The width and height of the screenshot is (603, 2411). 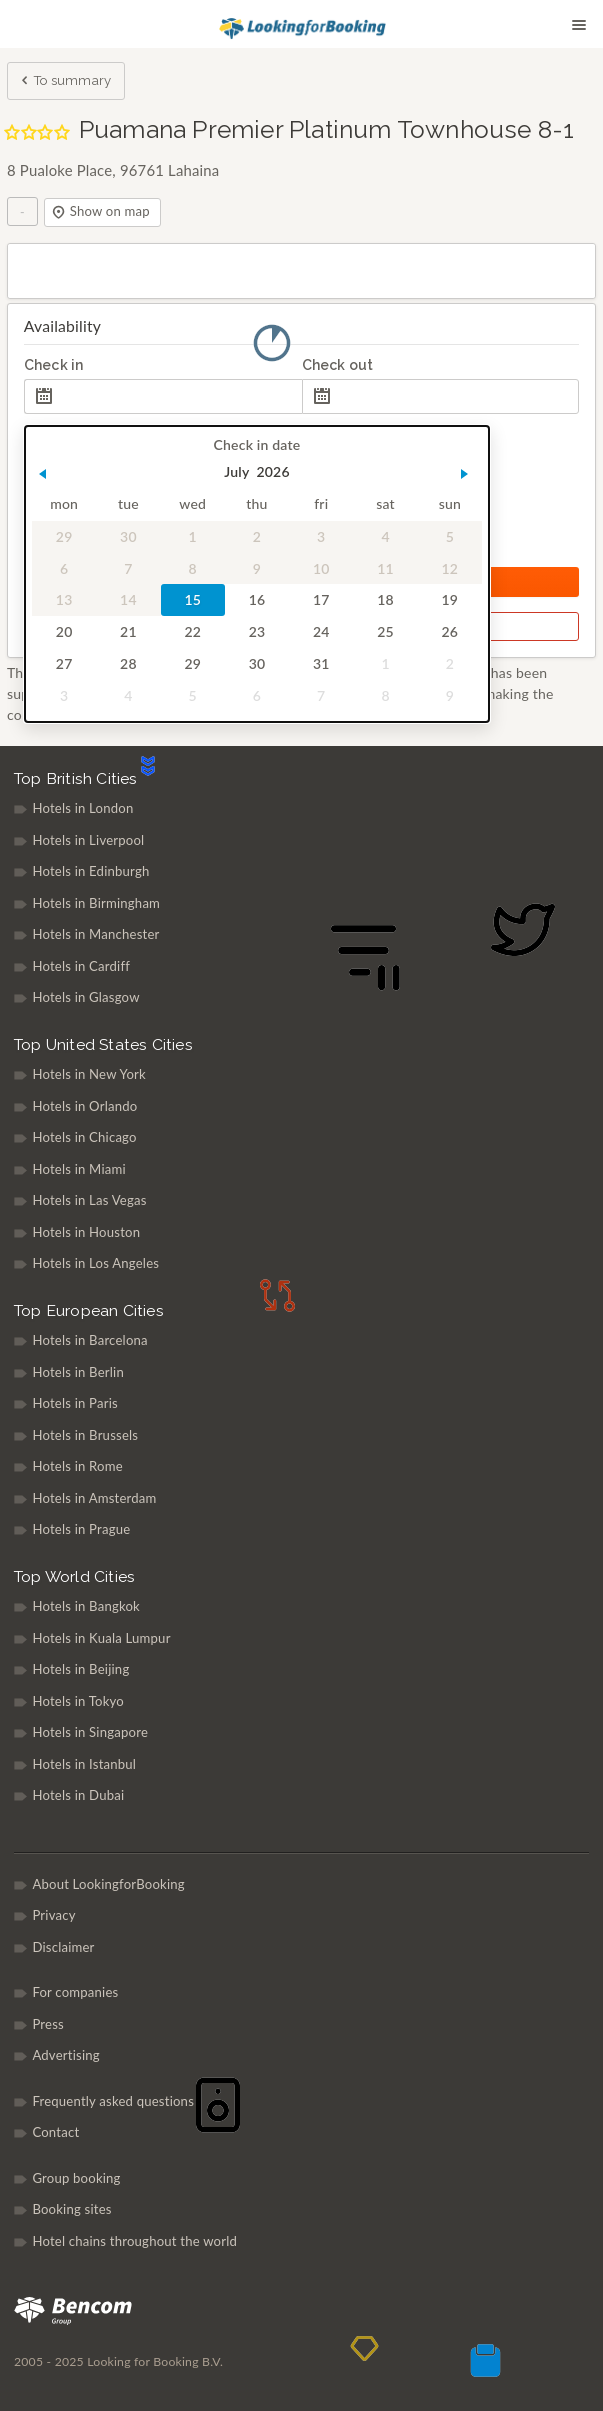 I want to click on pause active filter operation, so click(x=363, y=950).